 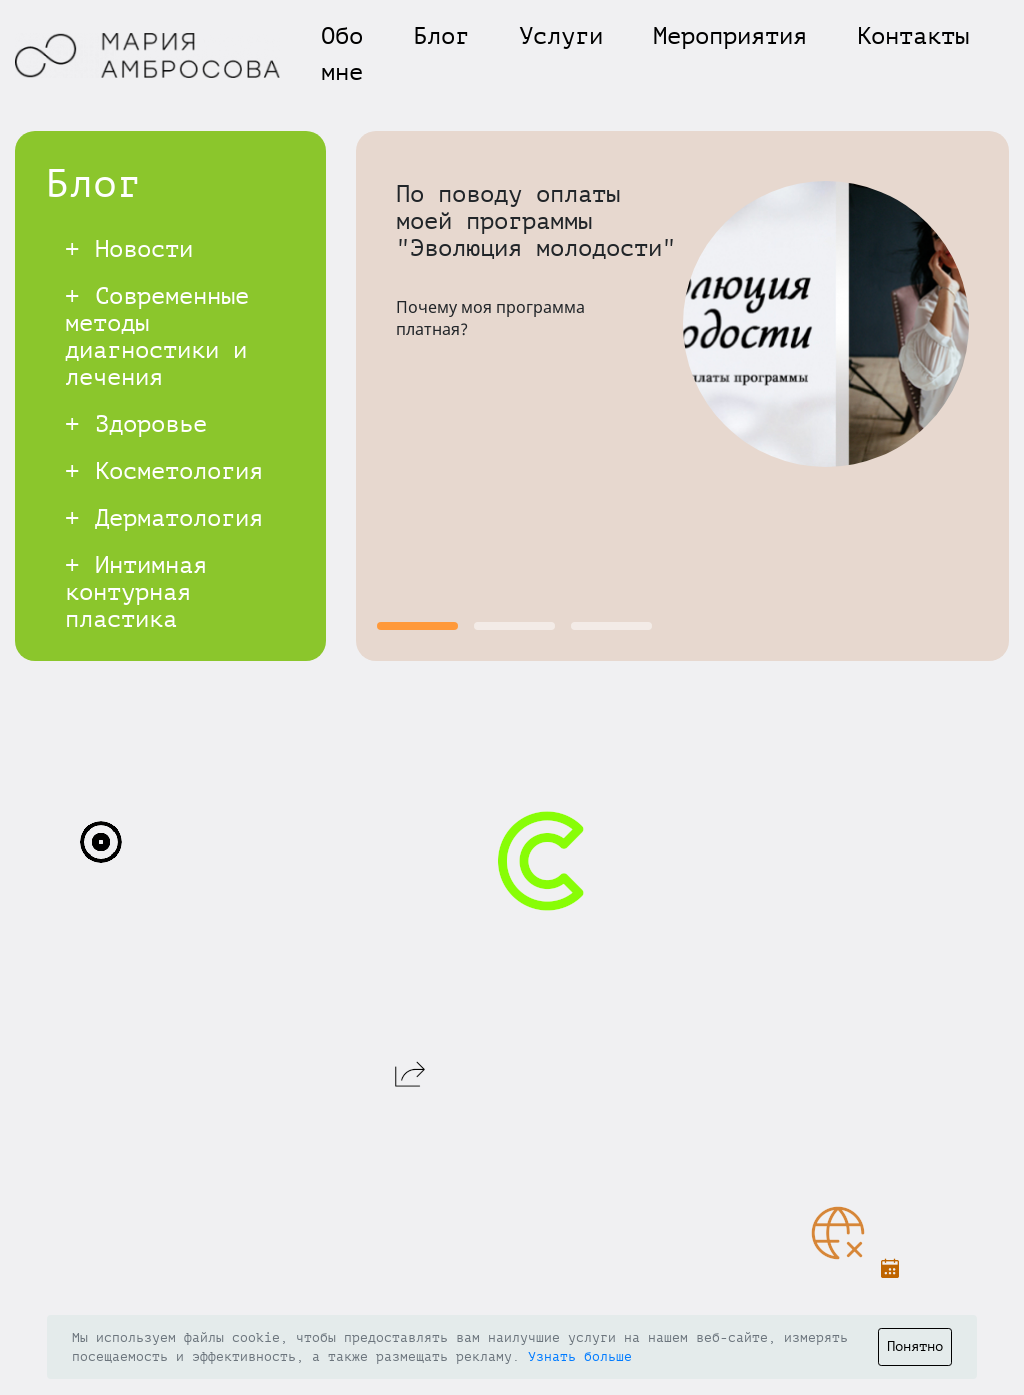 I want to click on access music albums or library, so click(x=101, y=842).